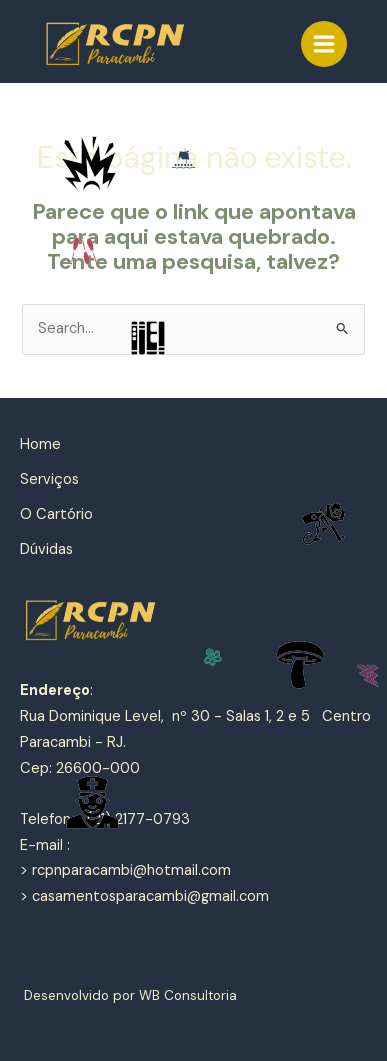 Image resolution: width=387 pixels, height=1061 pixels. What do you see at coordinates (84, 251) in the screenshot?
I see `access circus or performance-themed games` at bounding box center [84, 251].